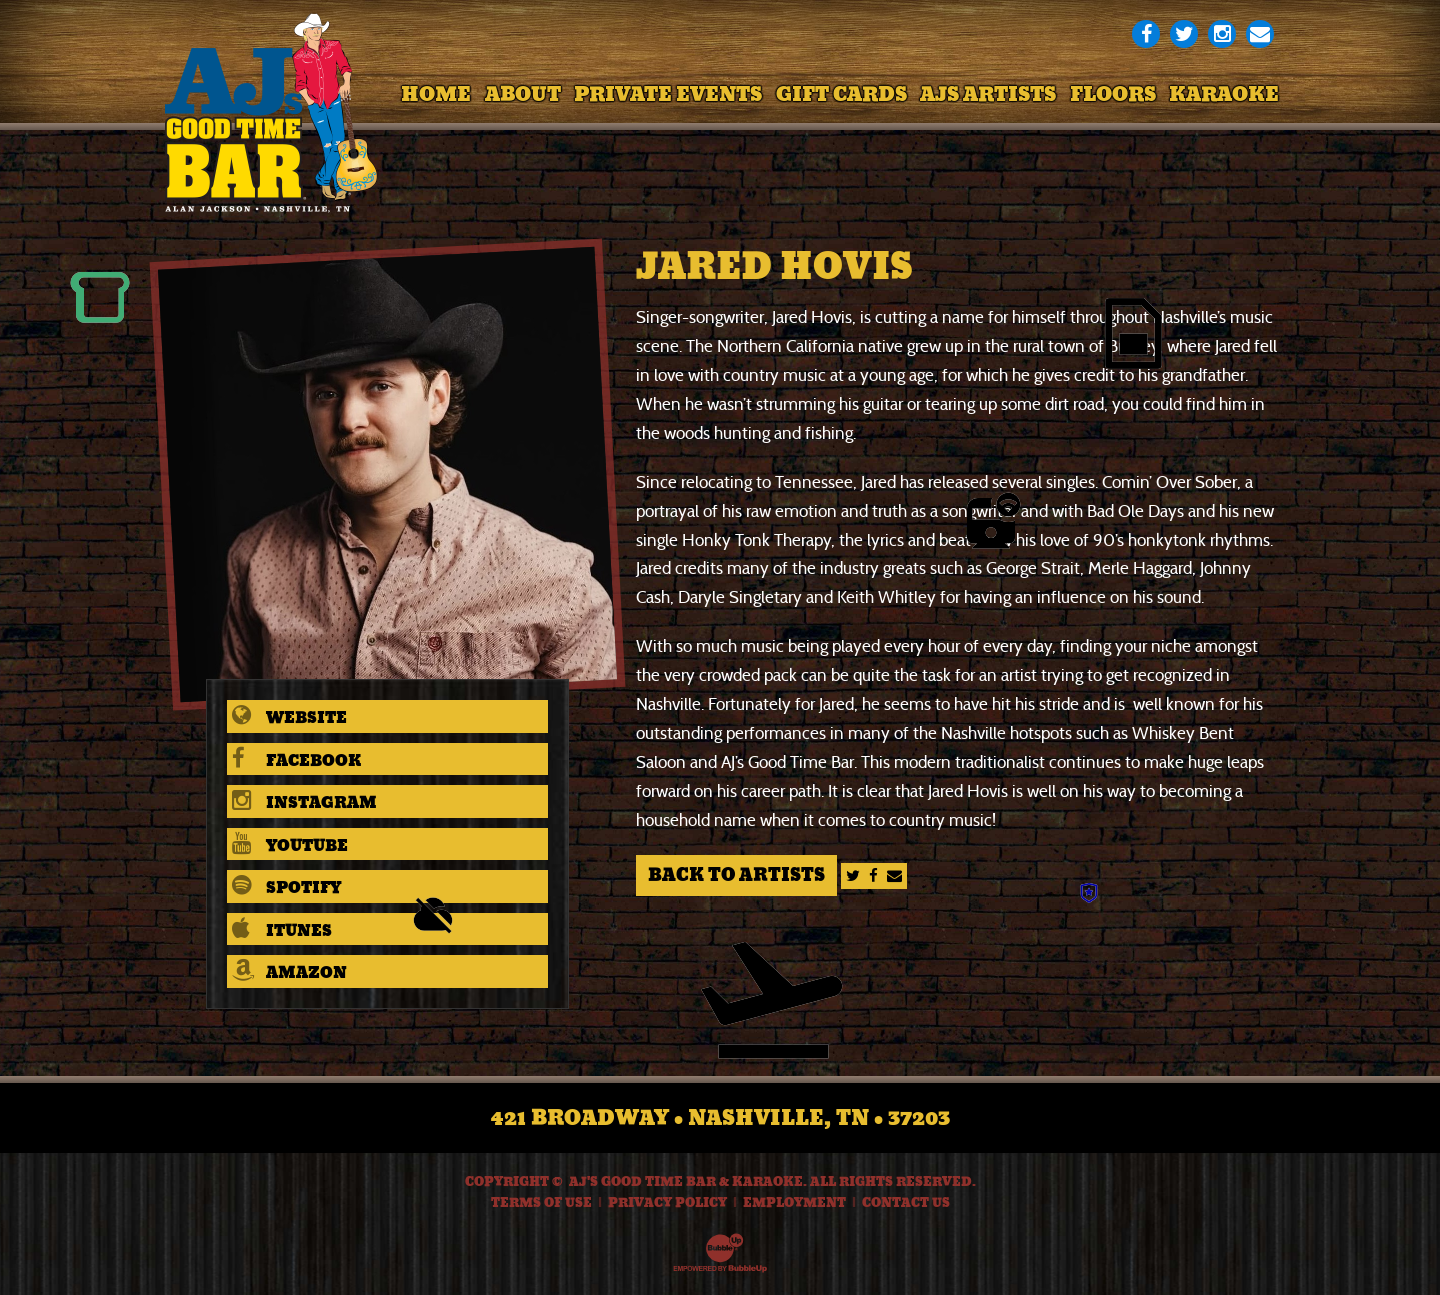 Image resolution: width=1440 pixels, height=1295 pixels. I want to click on indicates premium or verified security status, so click(1089, 893).